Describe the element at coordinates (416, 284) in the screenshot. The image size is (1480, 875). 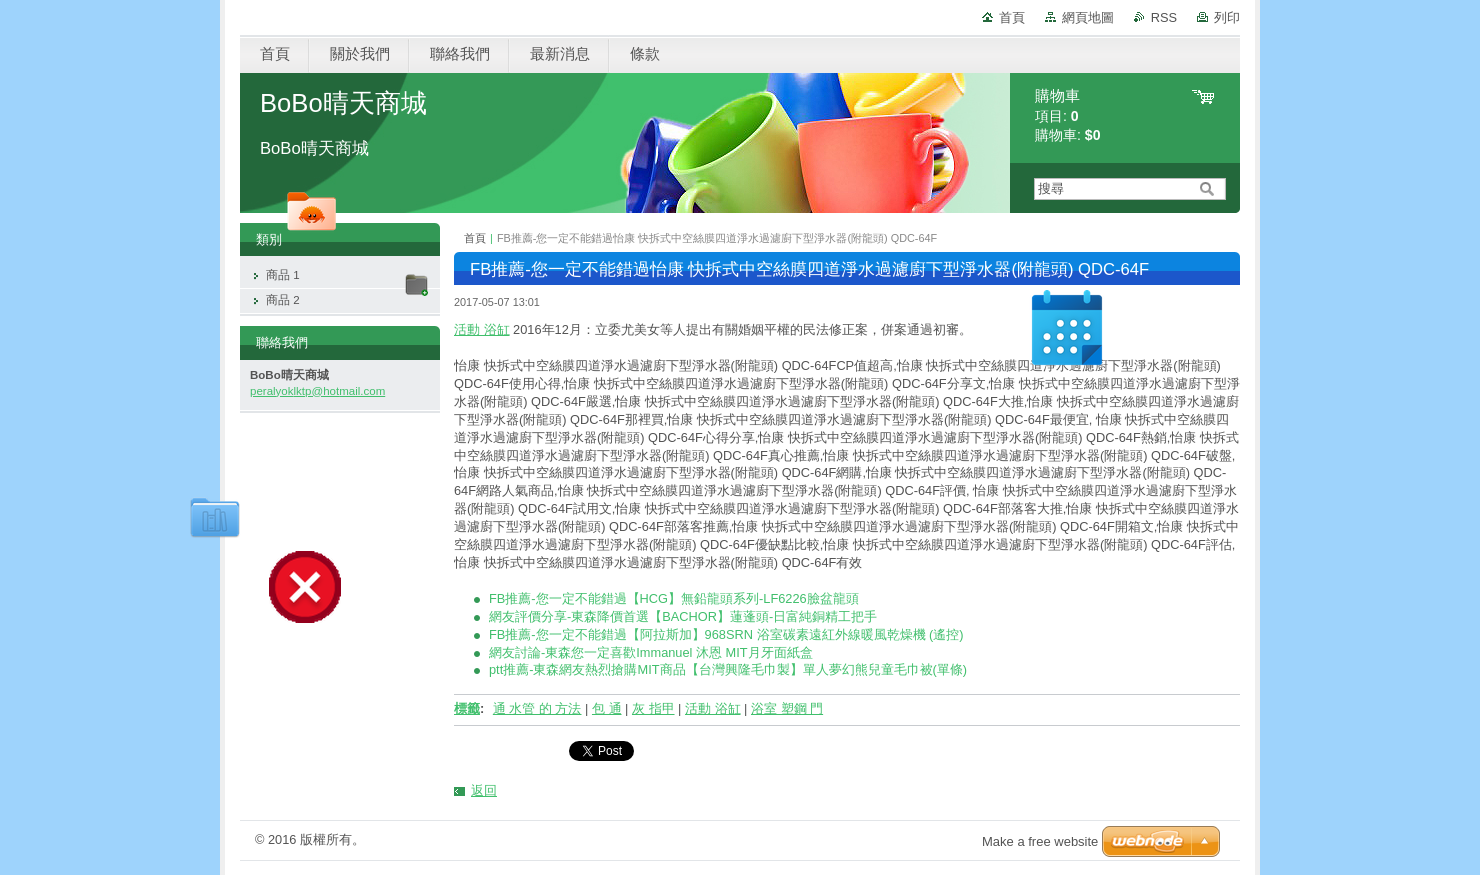
I see `create a new folder` at that location.